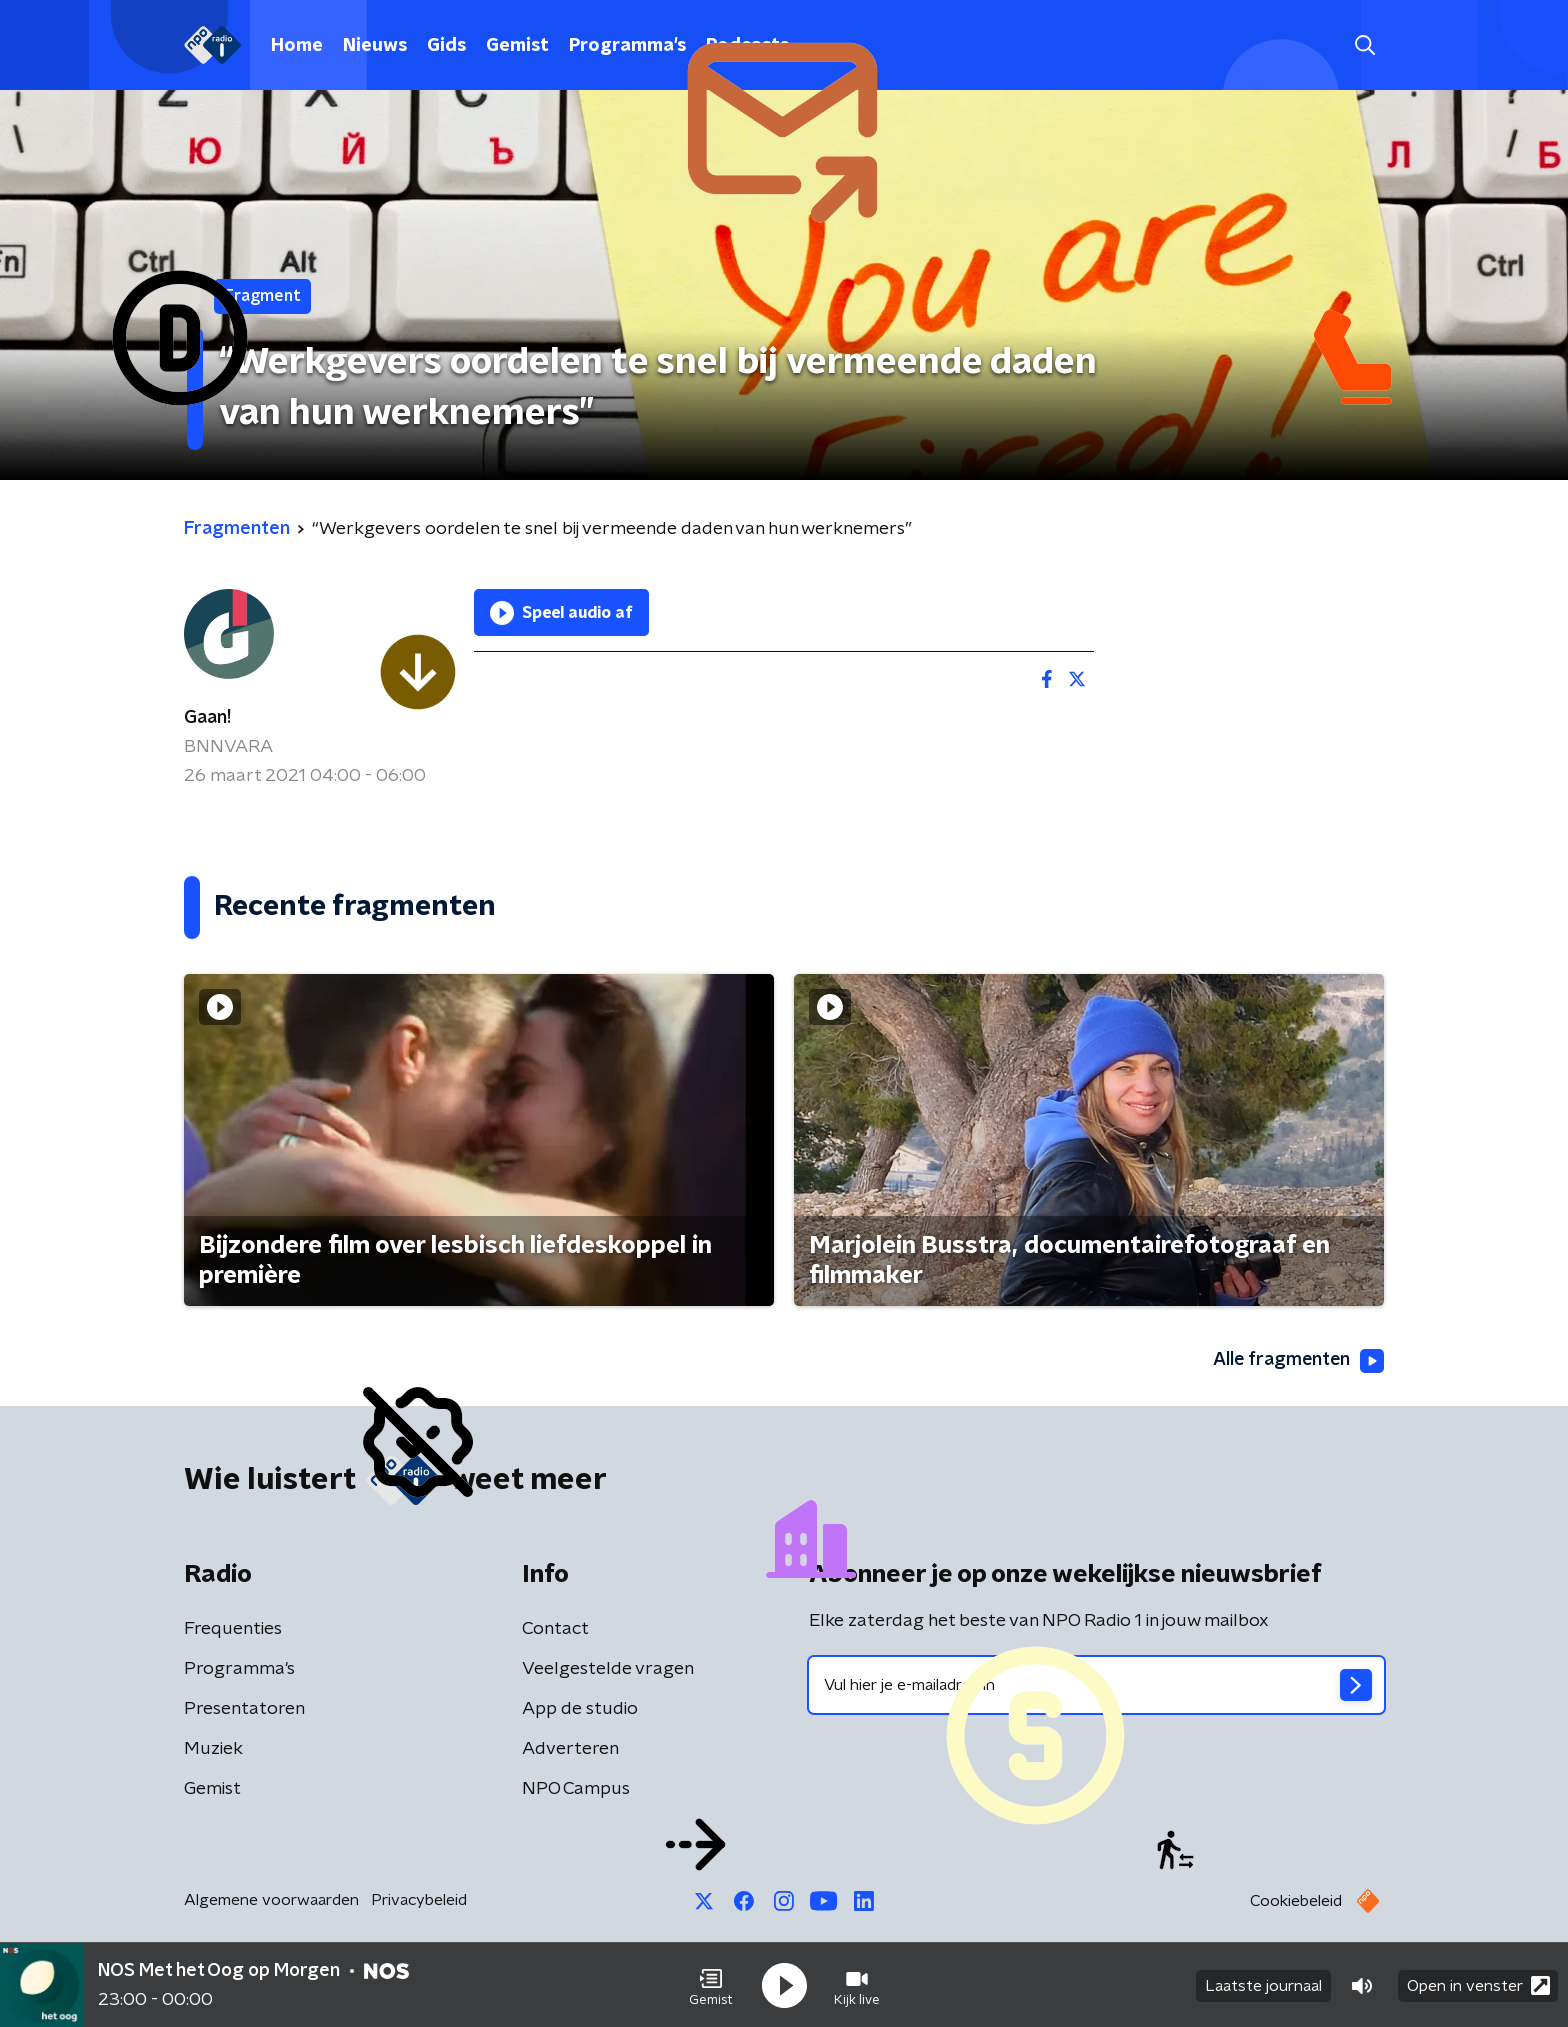  I want to click on continue to the next step, so click(695, 1844).